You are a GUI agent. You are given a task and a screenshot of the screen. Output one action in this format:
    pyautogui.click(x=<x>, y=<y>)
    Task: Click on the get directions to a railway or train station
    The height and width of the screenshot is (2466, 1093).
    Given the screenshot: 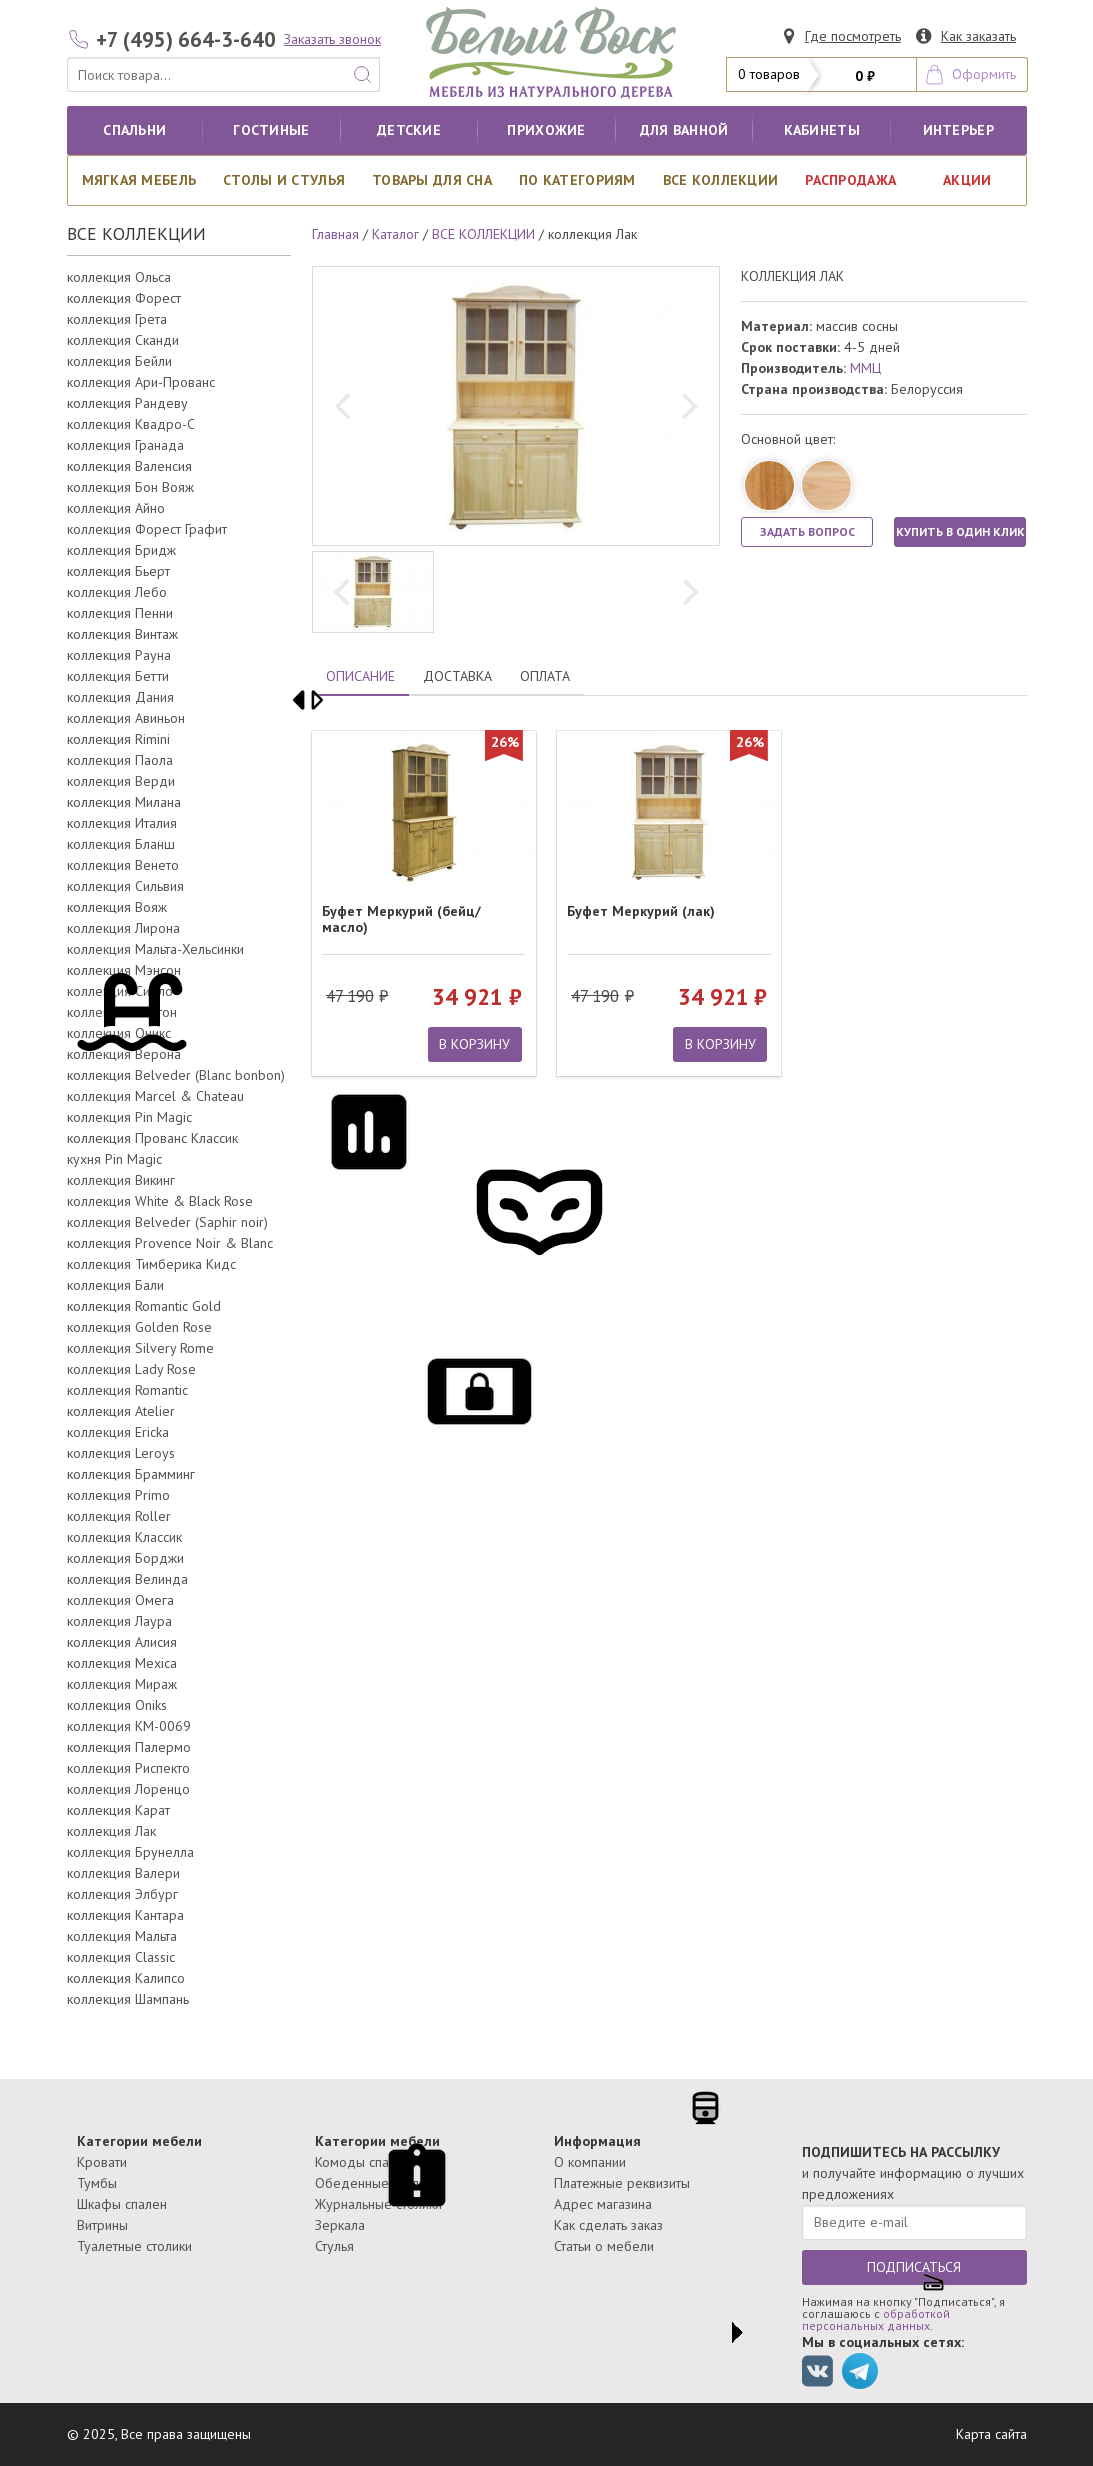 What is the action you would take?
    pyautogui.click(x=705, y=2109)
    